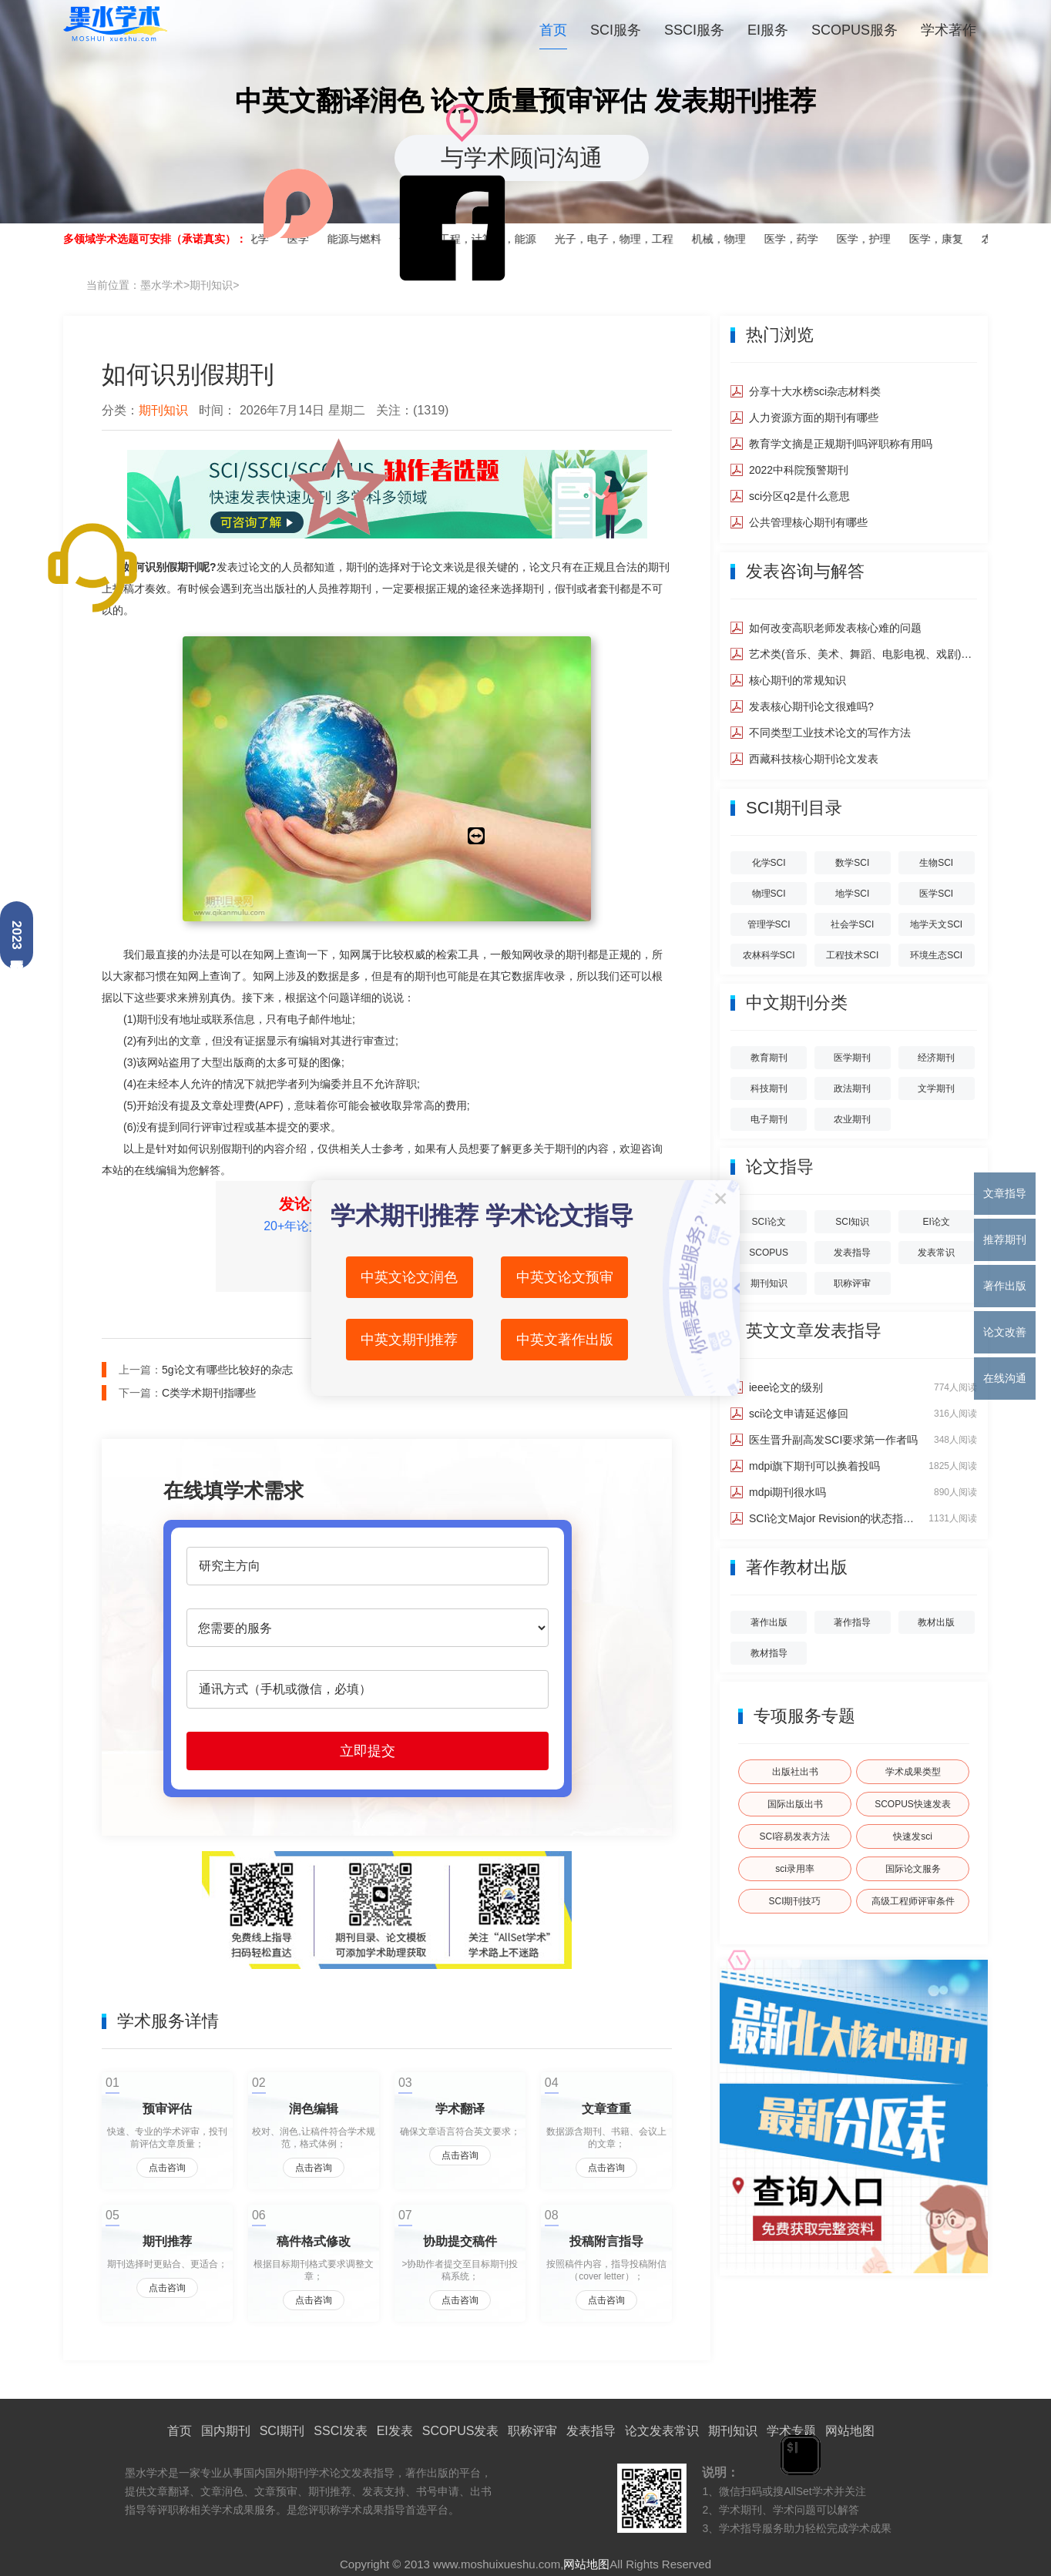 The height and width of the screenshot is (2576, 1051). I want to click on launch teamviewer remote desktop application, so click(476, 836).